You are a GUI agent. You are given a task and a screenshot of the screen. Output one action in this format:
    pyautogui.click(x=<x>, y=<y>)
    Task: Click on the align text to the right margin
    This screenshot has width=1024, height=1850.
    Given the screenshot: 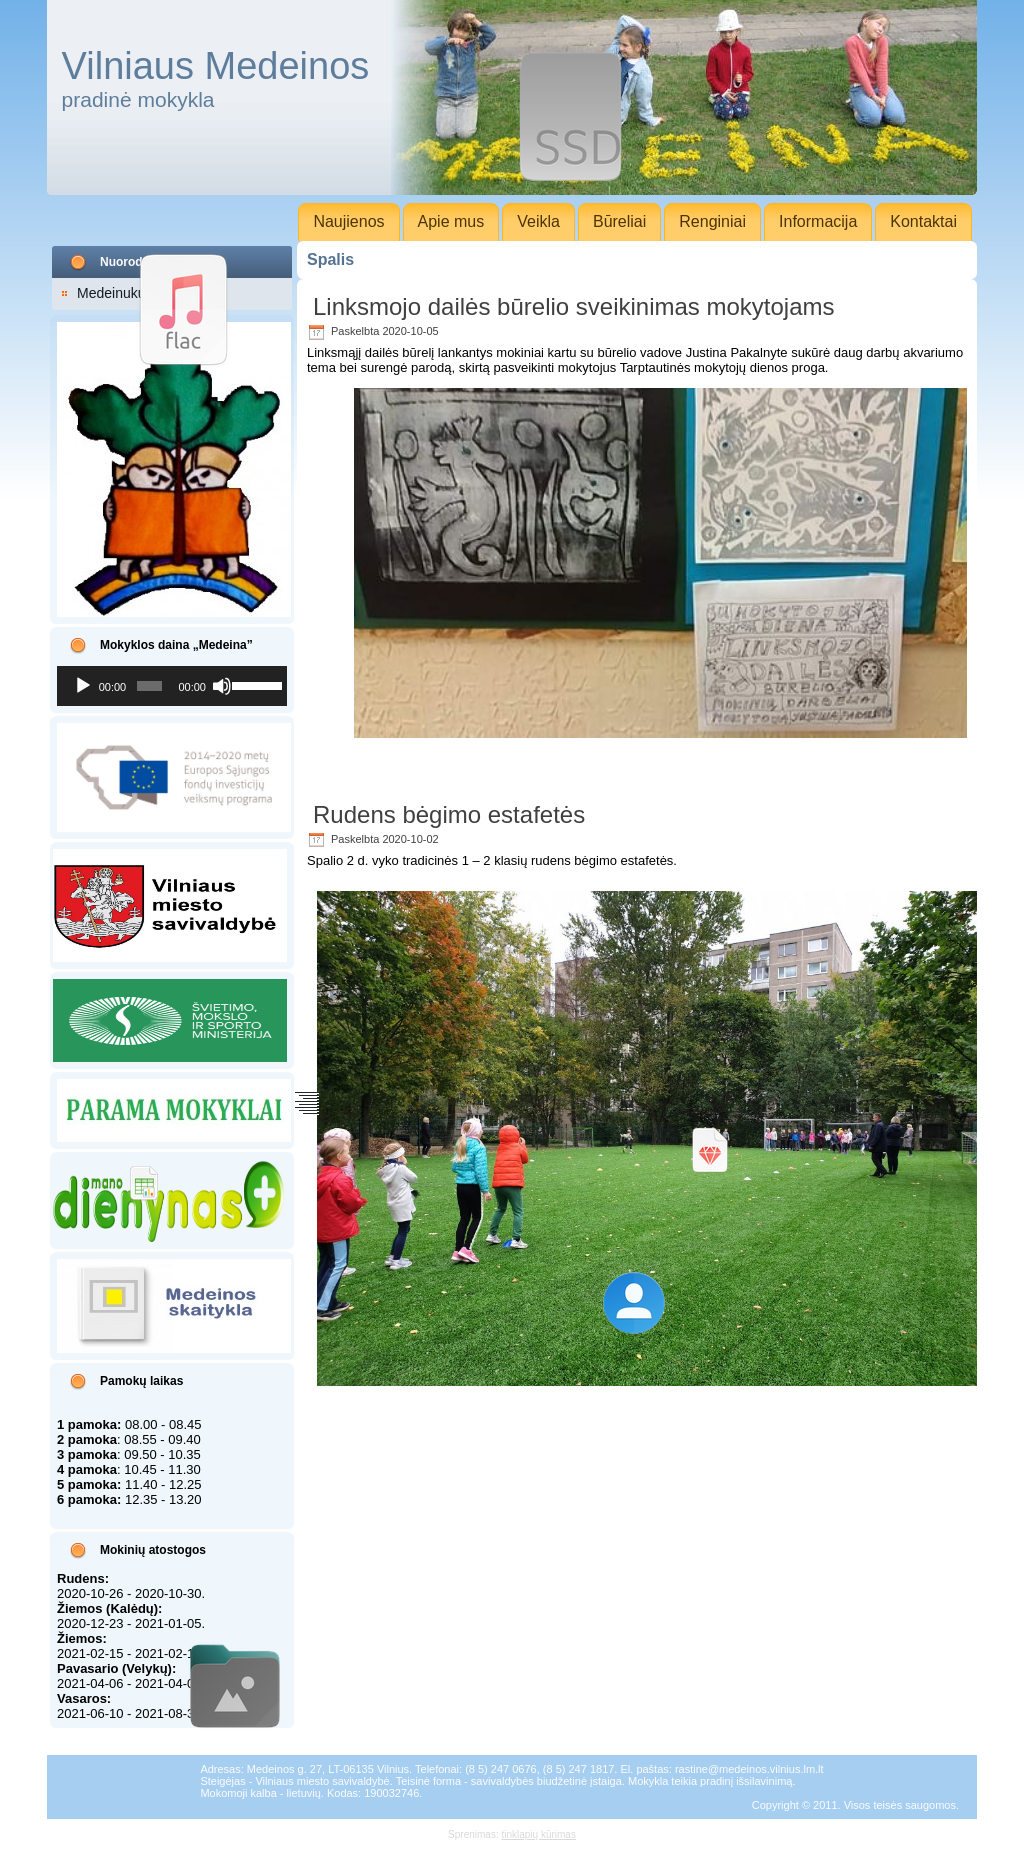 What is the action you would take?
    pyautogui.click(x=307, y=1103)
    